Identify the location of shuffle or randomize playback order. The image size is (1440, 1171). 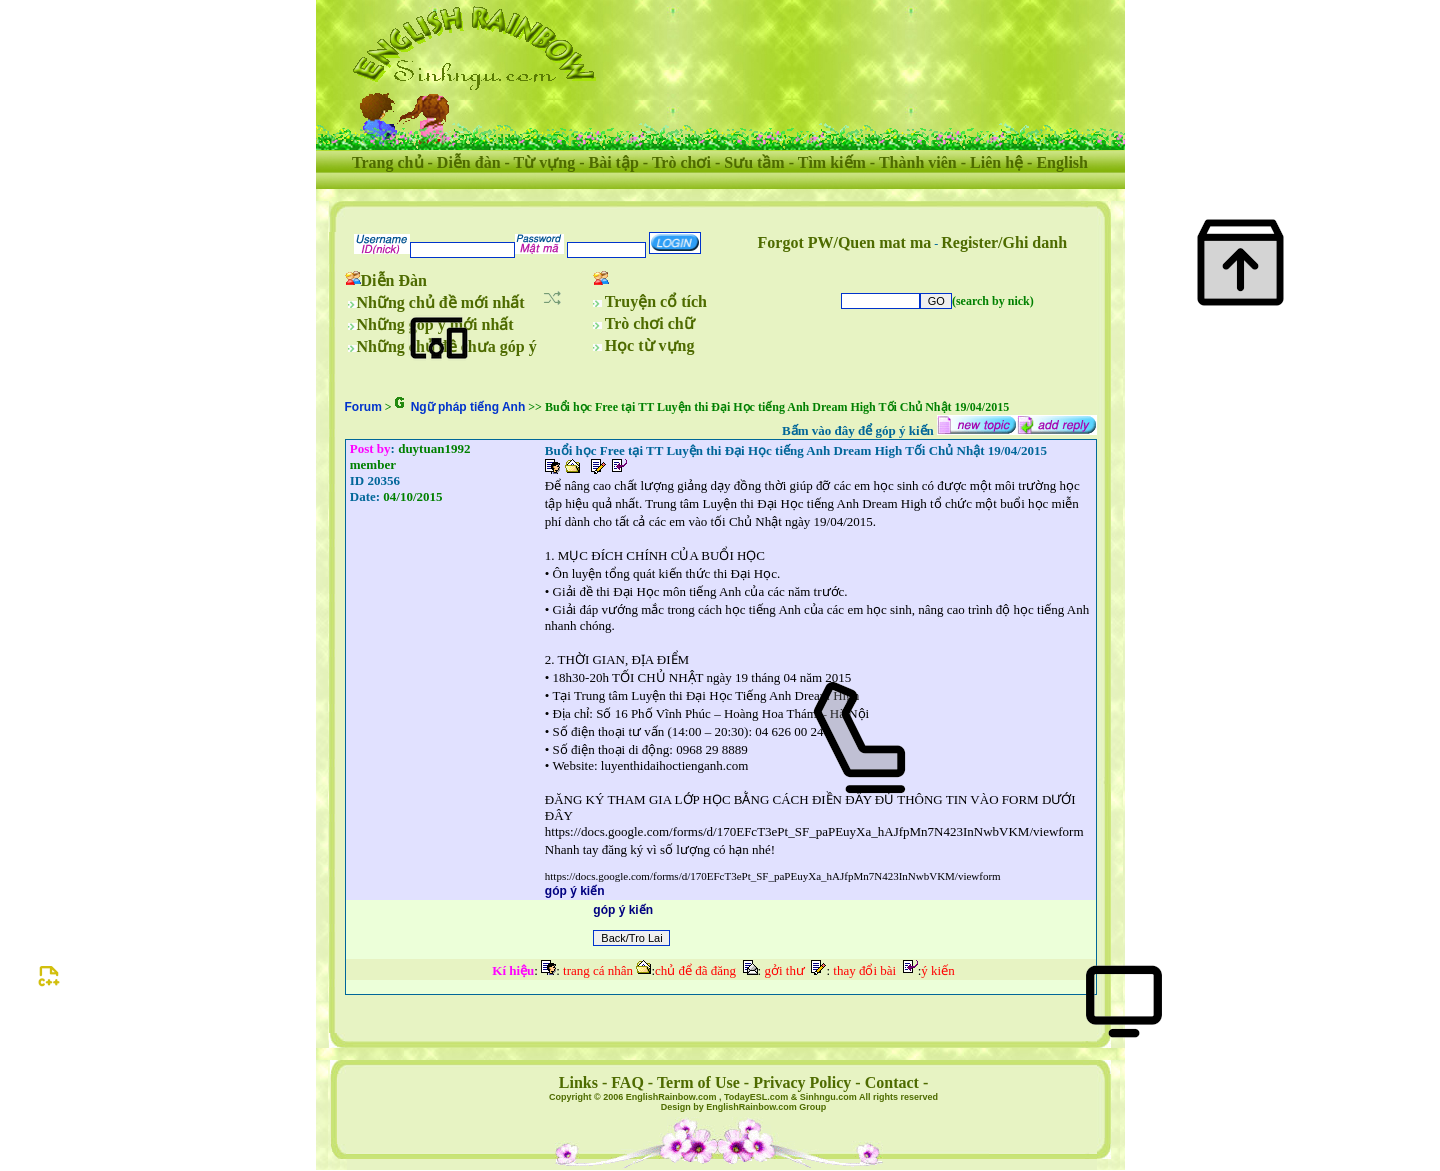
(552, 298).